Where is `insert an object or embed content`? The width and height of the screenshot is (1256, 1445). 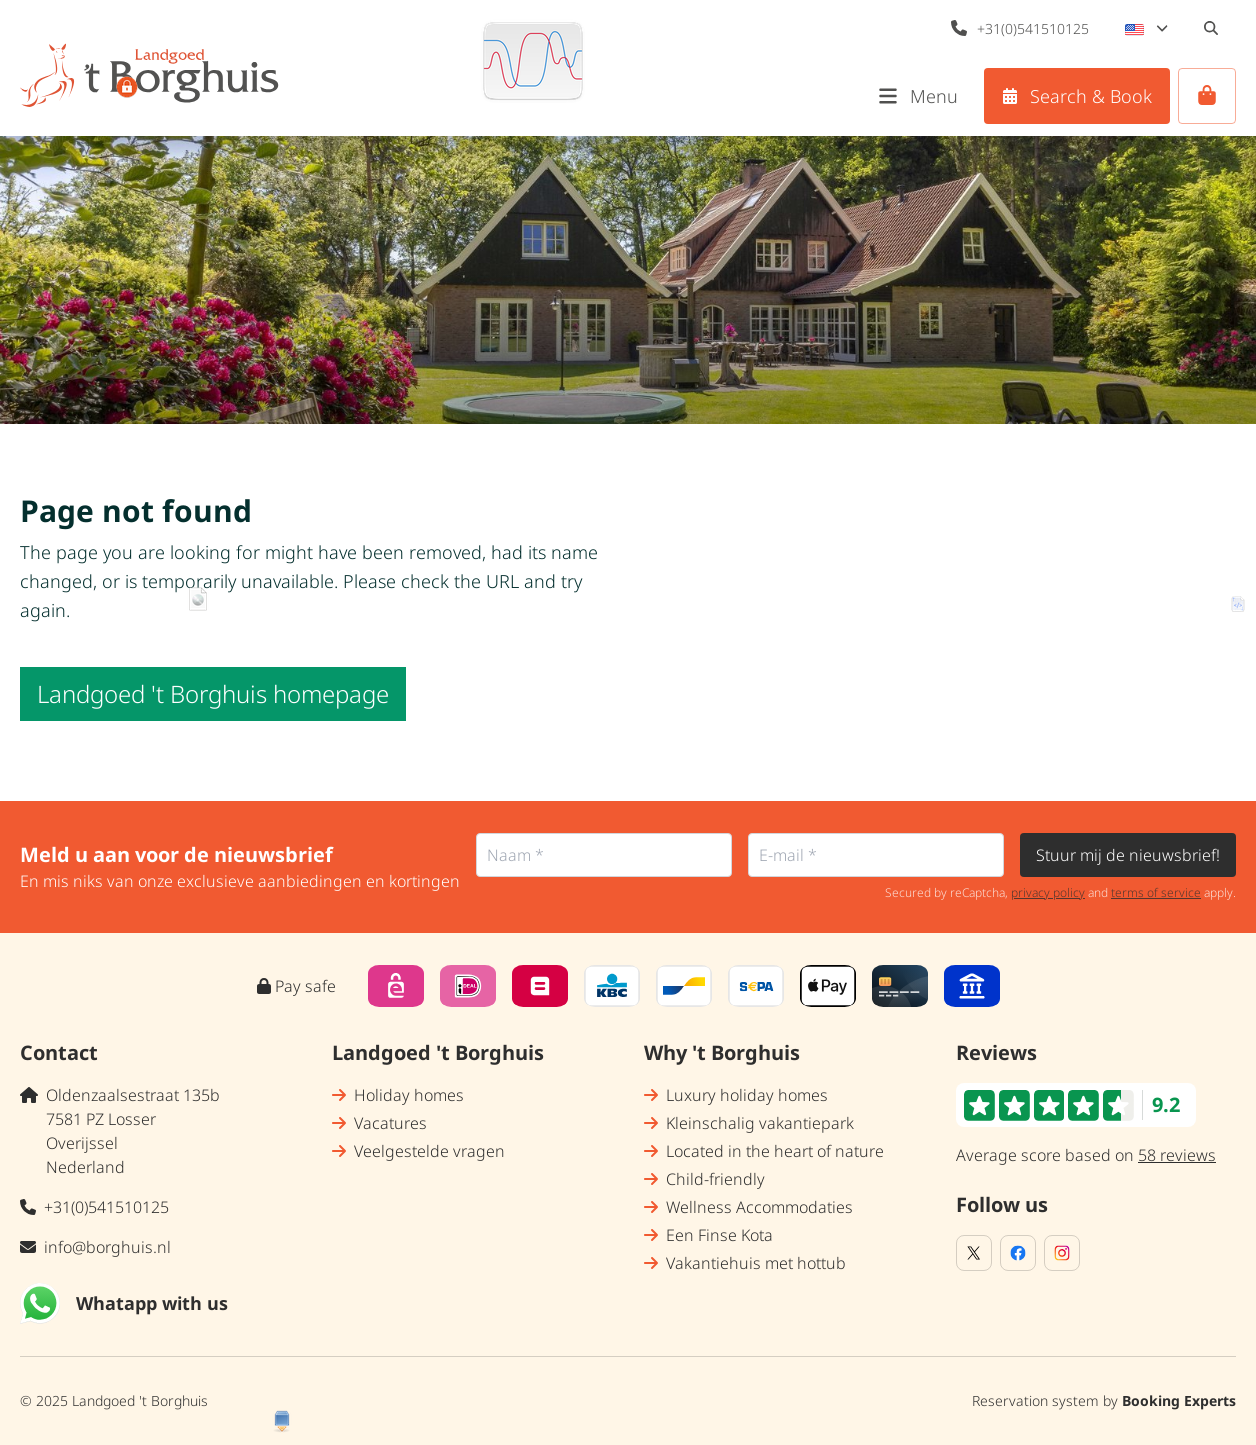 insert an object or embed content is located at coordinates (282, 1422).